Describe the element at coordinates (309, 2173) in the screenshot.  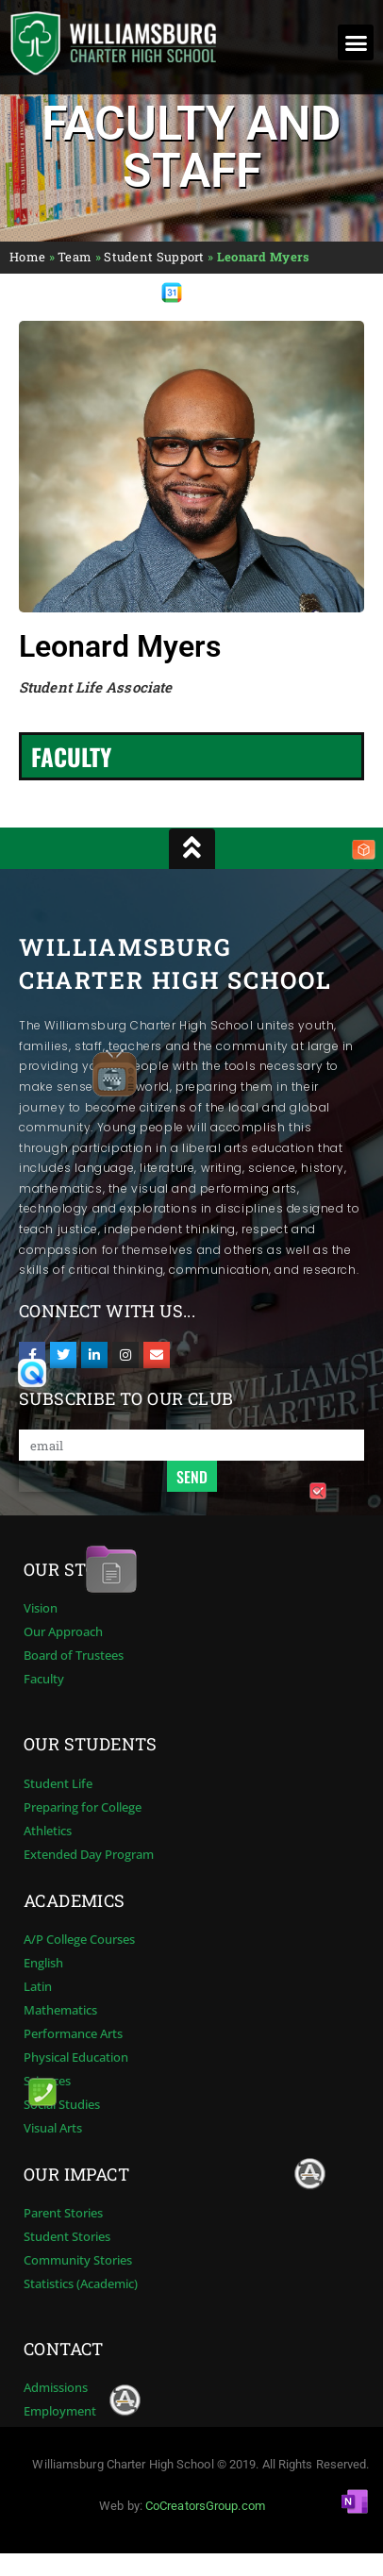
I see `check for available software updates` at that location.